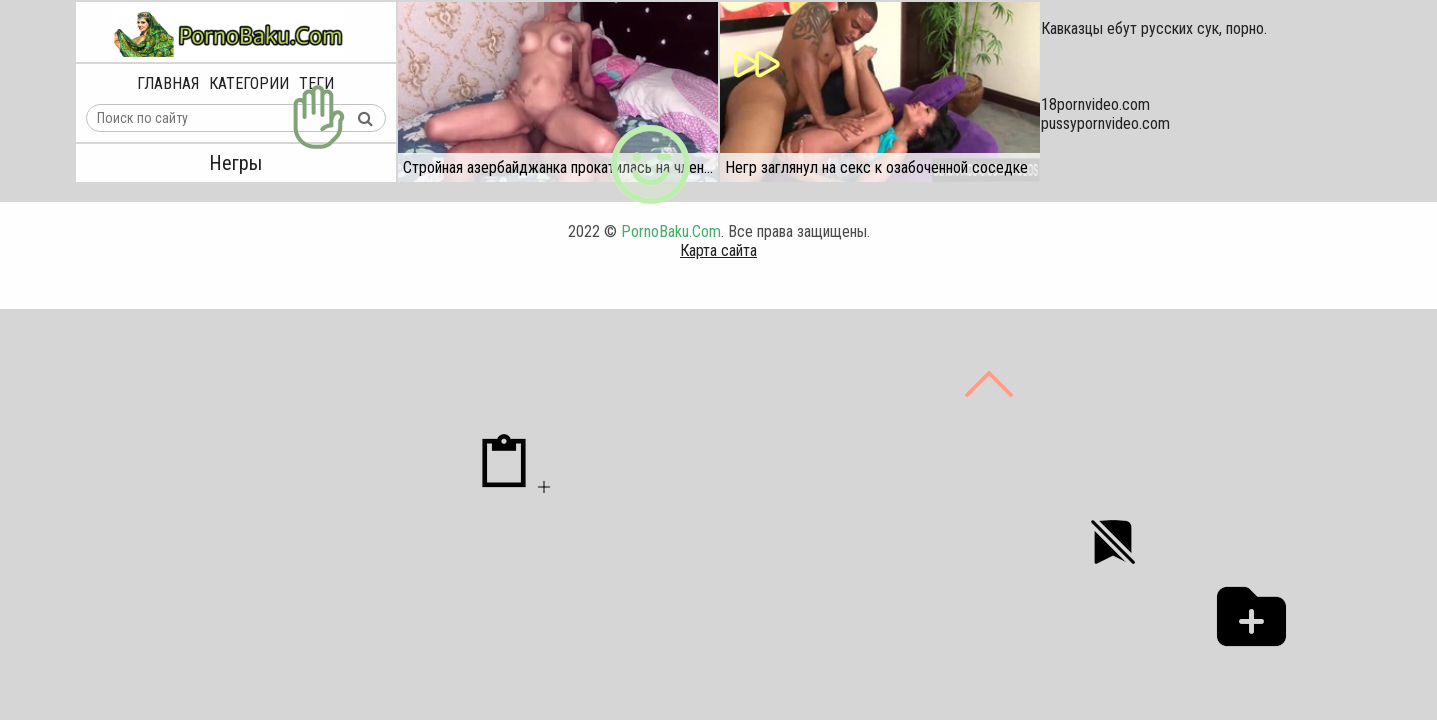  What do you see at coordinates (504, 463) in the screenshot?
I see `paste content from clipboard` at bounding box center [504, 463].